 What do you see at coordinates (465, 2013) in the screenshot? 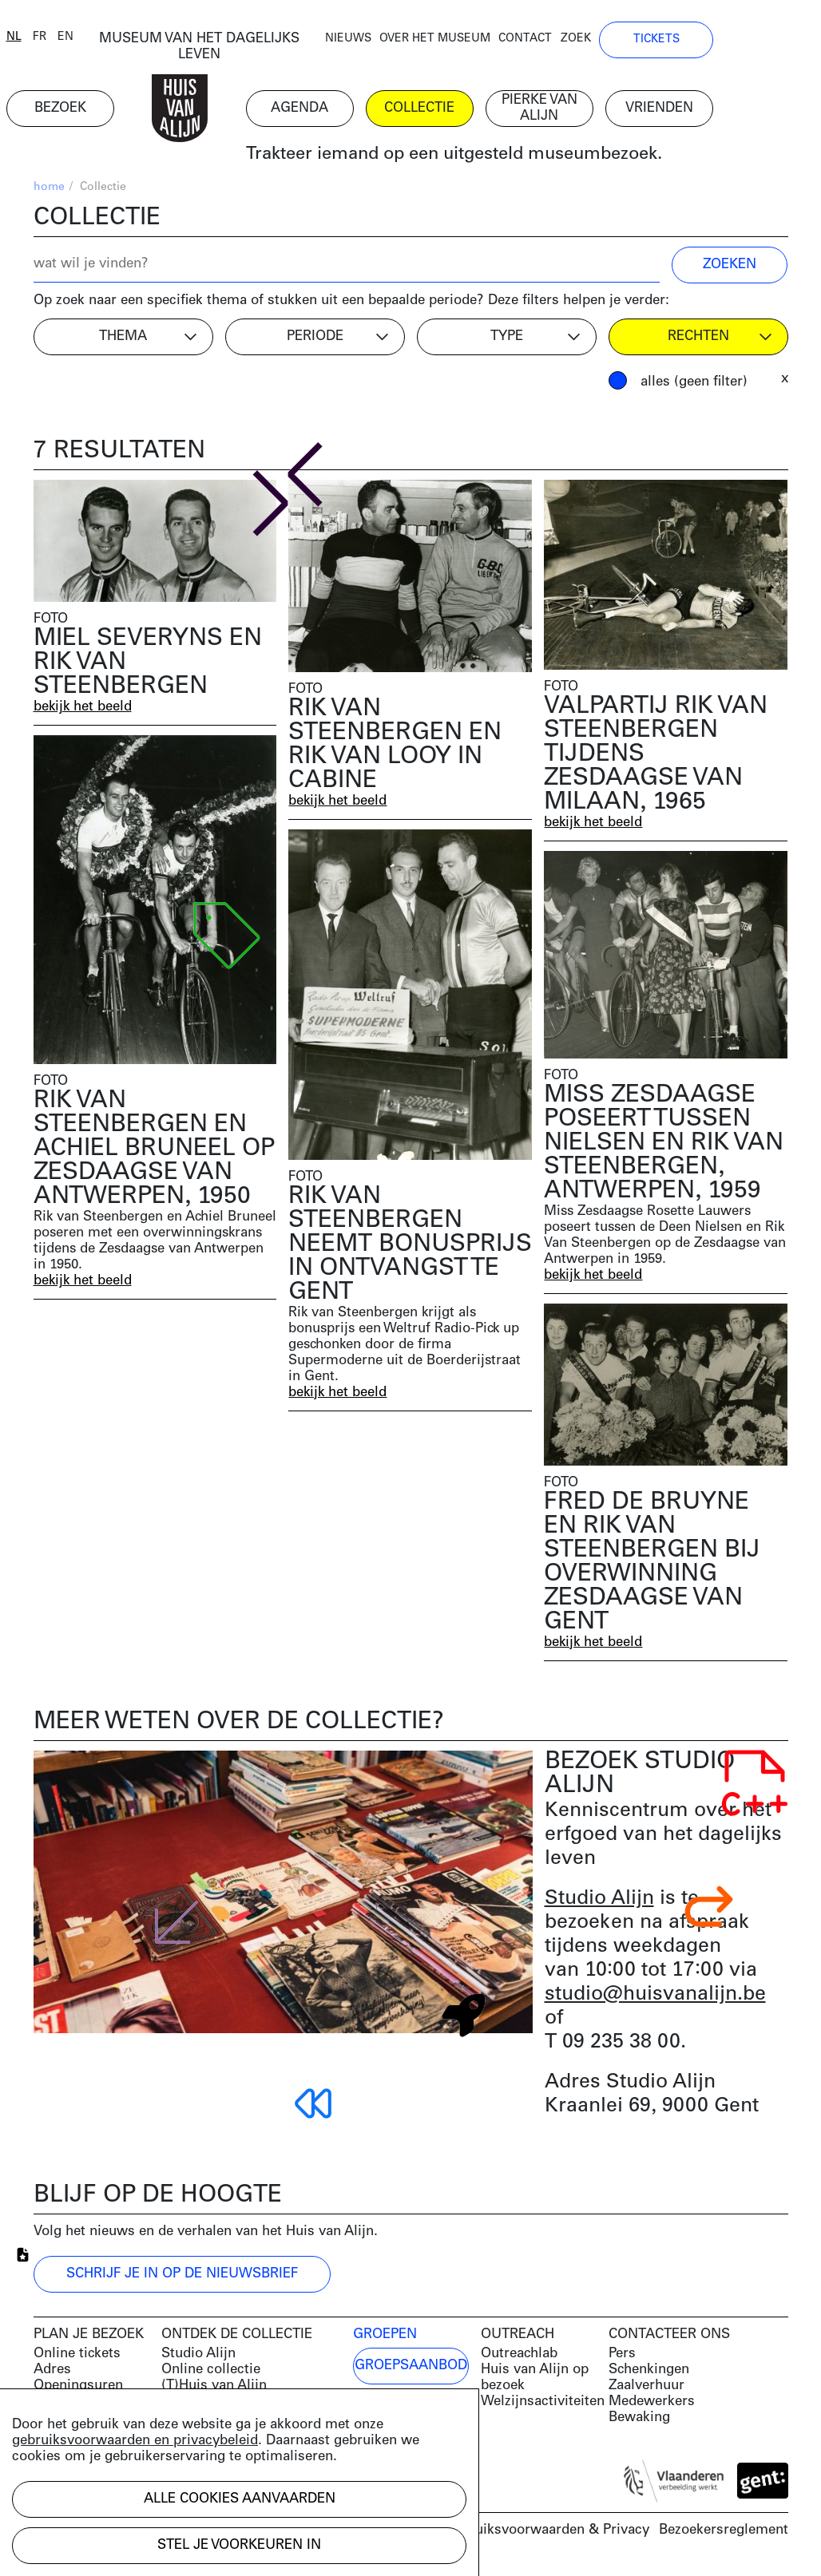
I see `launch or deploy an application` at bounding box center [465, 2013].